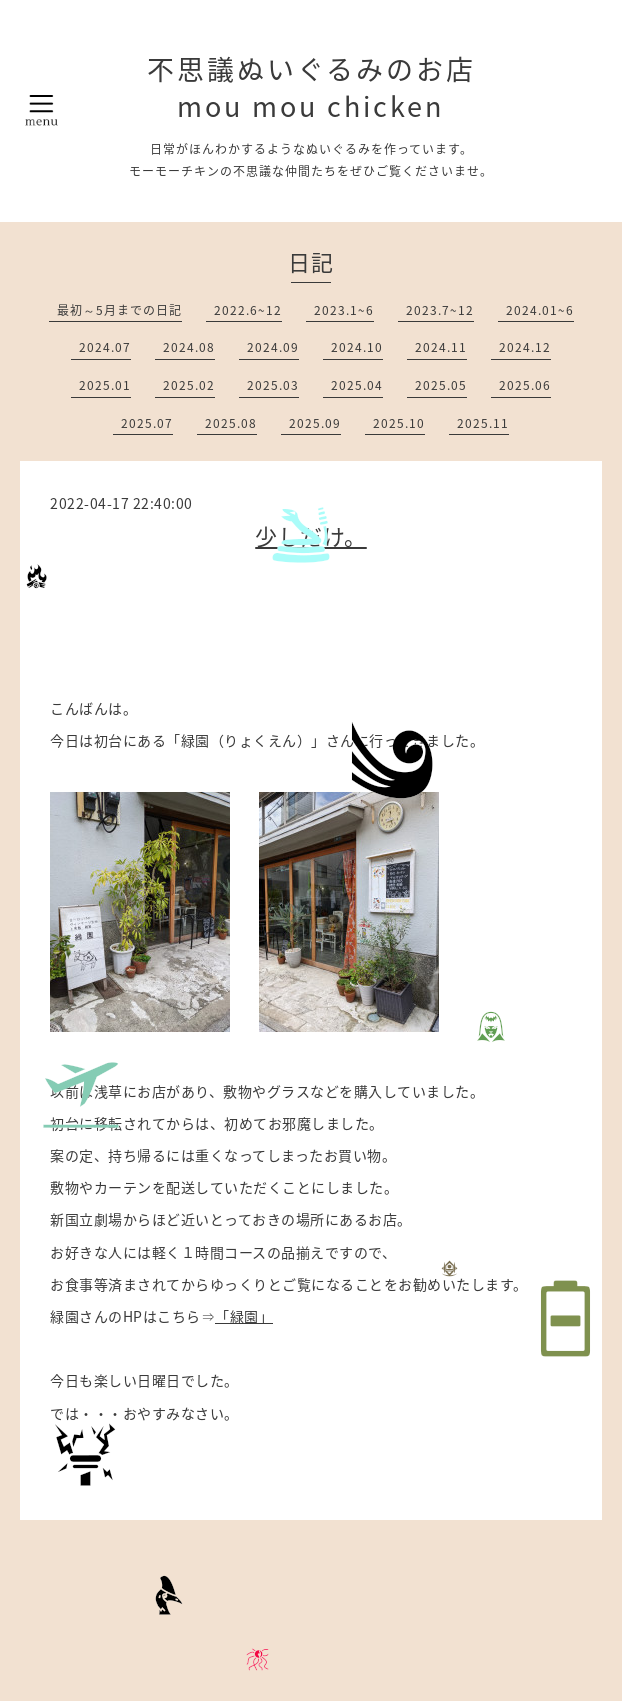 The height and width of the screenshot is (1701, 622). What do you see at coordinates (85, 1455) in the screenshot?
I see `activate electrical or energy-based ability` at bounding box center [85, 1455].